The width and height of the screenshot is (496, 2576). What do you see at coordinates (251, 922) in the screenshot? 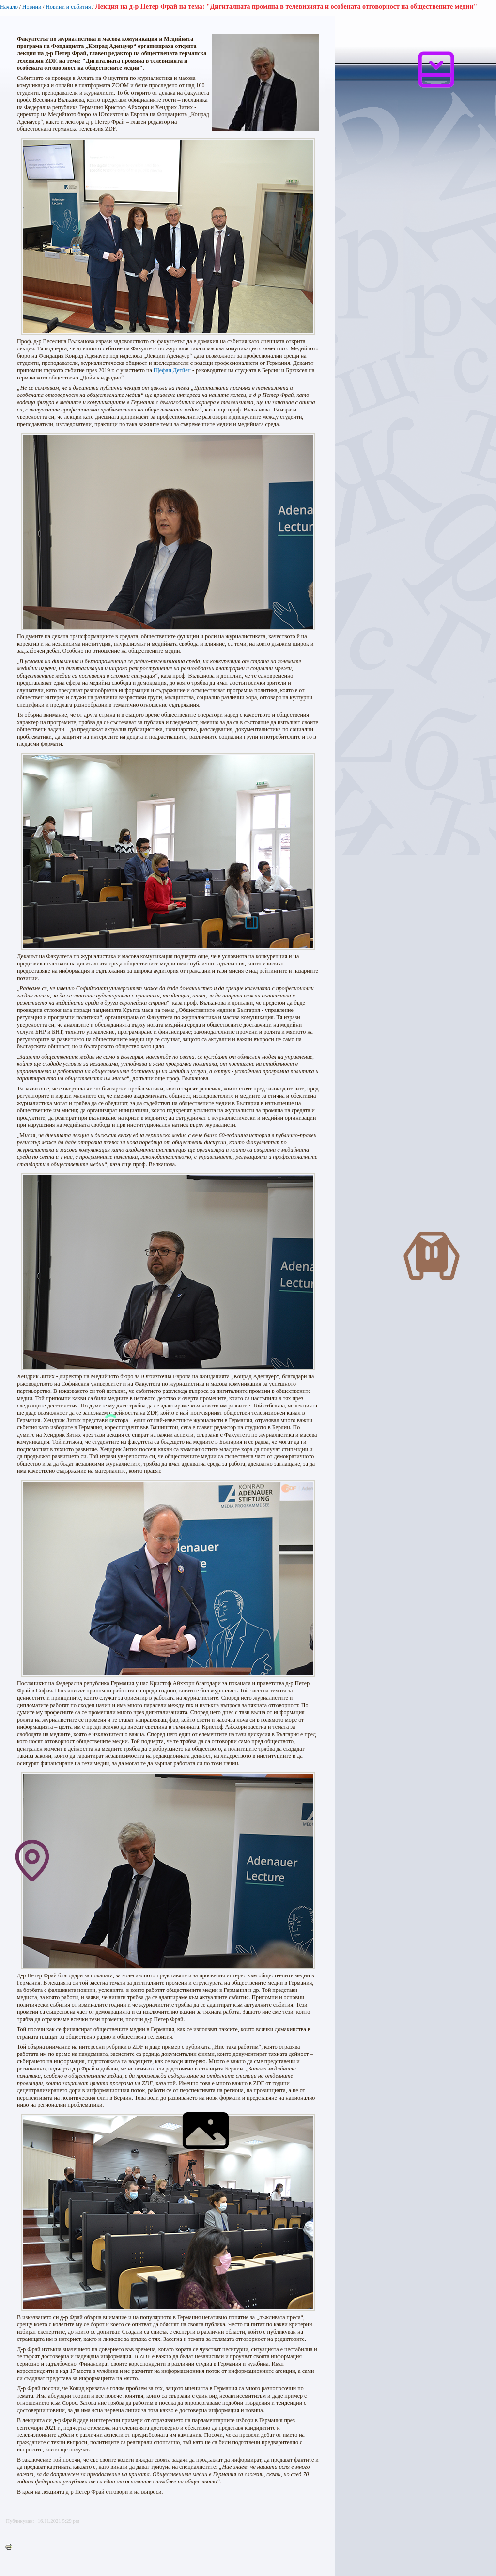
I see `toggle right sidebar panel` at bounding box center [251, 922].